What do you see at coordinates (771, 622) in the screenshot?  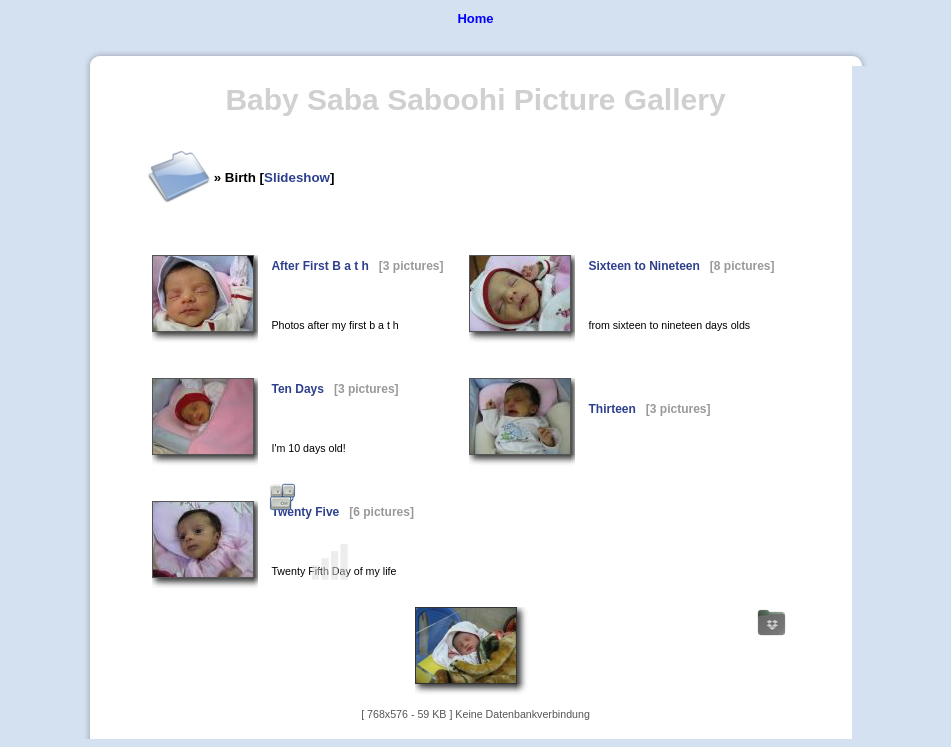 I see `open your dropbox folder` at bounding box center [771, 622].